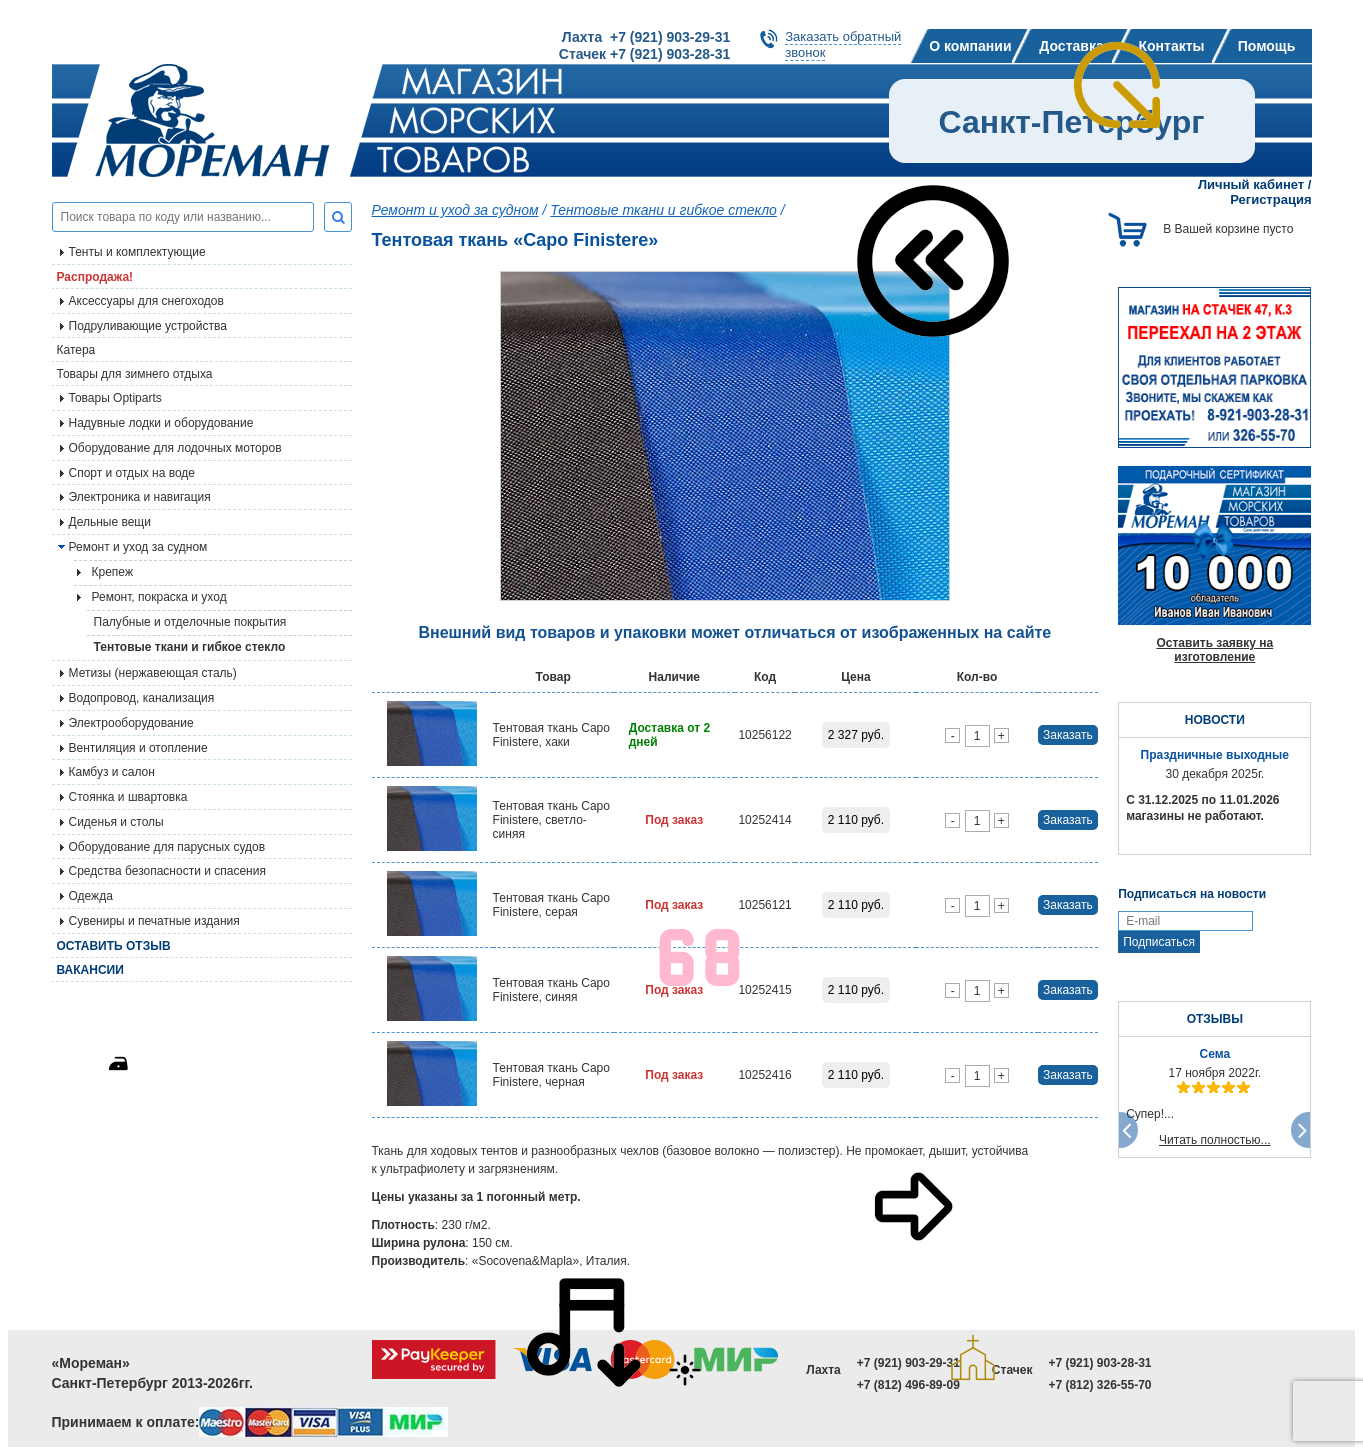  I want to click on adjust screen brightness, so click(685, 1370).